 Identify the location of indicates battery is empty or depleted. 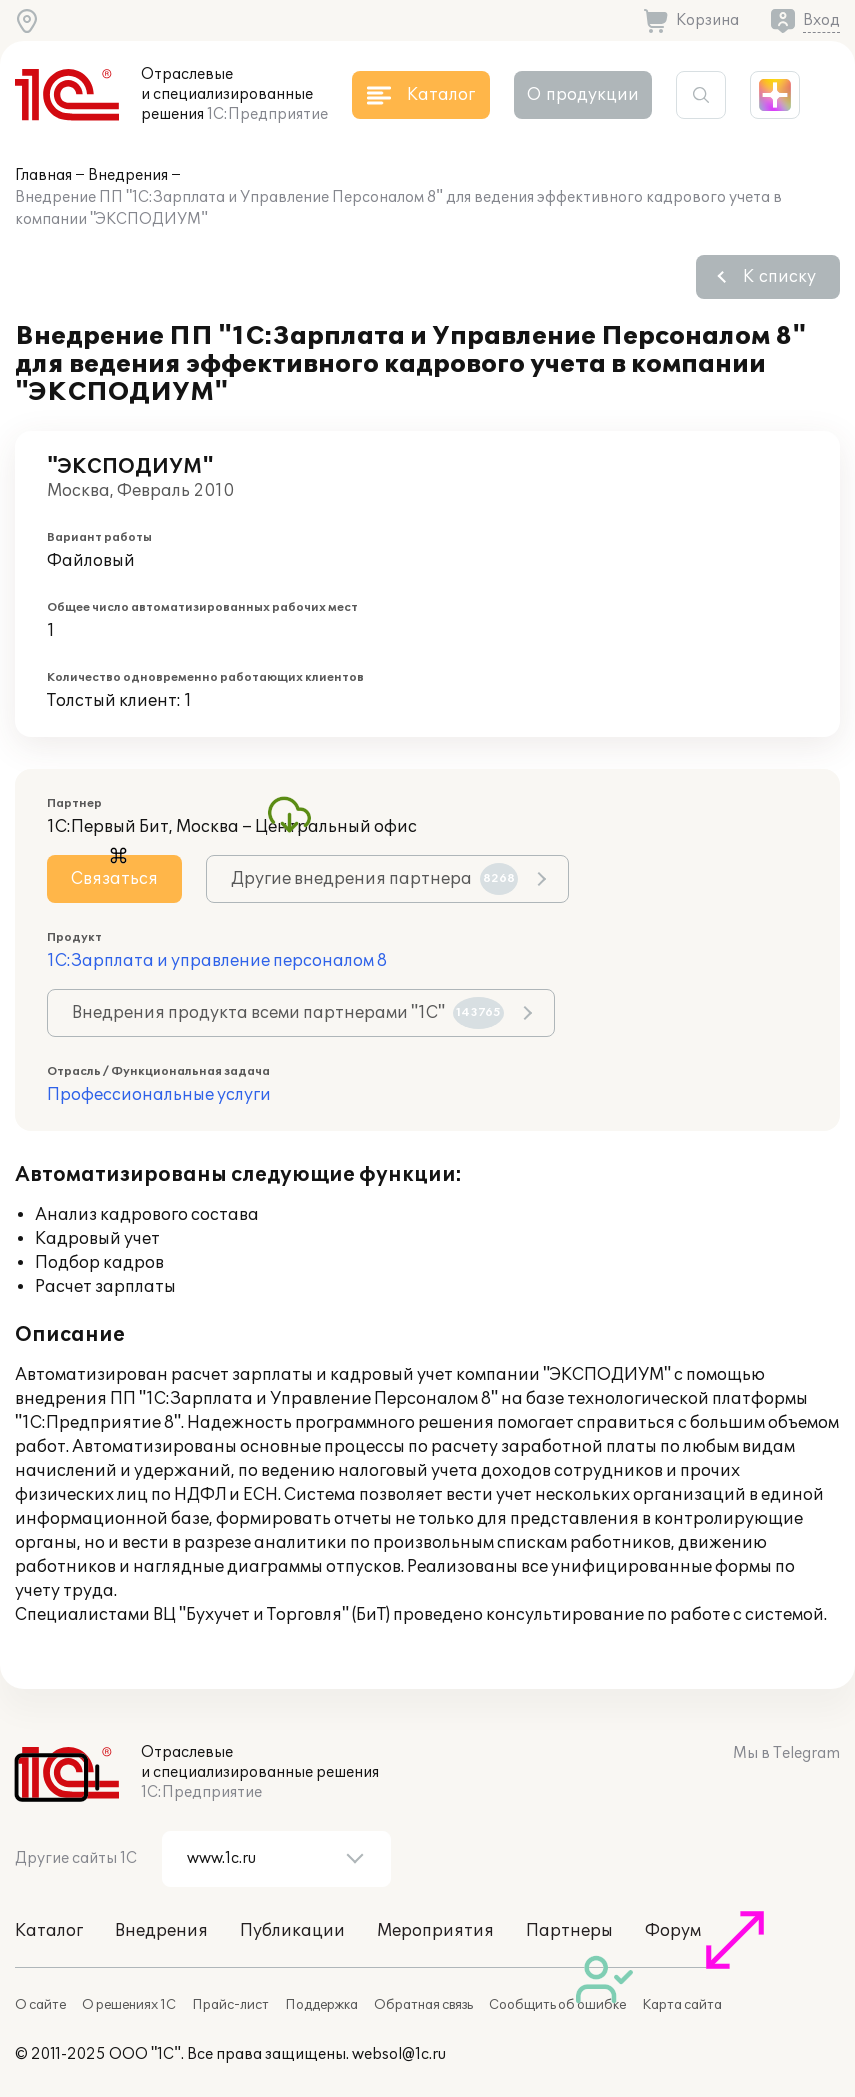
(55, 1777).